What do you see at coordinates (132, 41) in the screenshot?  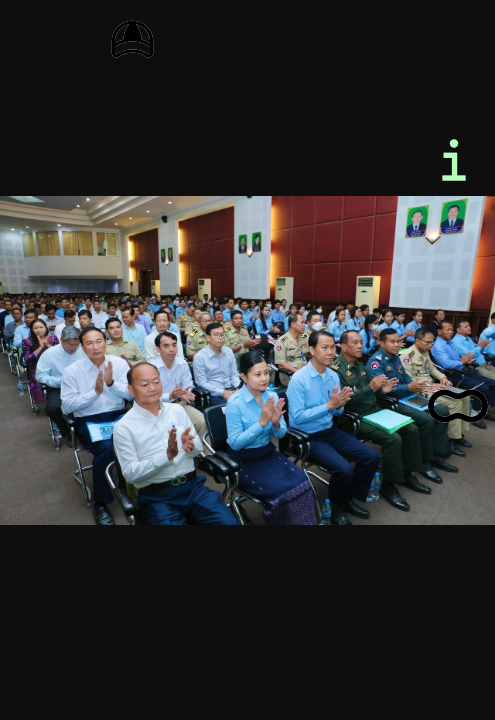 I see `select headwear or cap accessory` at bounding box center [132, 41].